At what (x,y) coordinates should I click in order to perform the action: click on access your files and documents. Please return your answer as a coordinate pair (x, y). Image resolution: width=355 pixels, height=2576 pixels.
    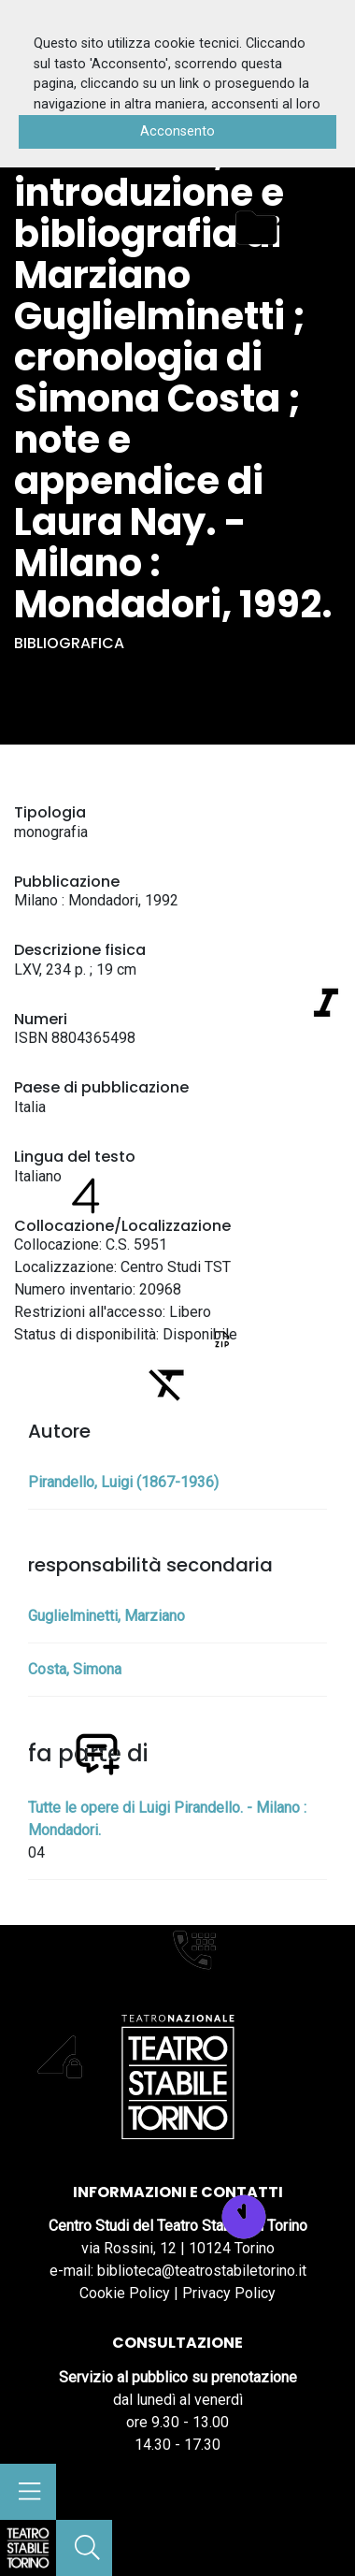
    Looking at the image, I should click on (256, 227).